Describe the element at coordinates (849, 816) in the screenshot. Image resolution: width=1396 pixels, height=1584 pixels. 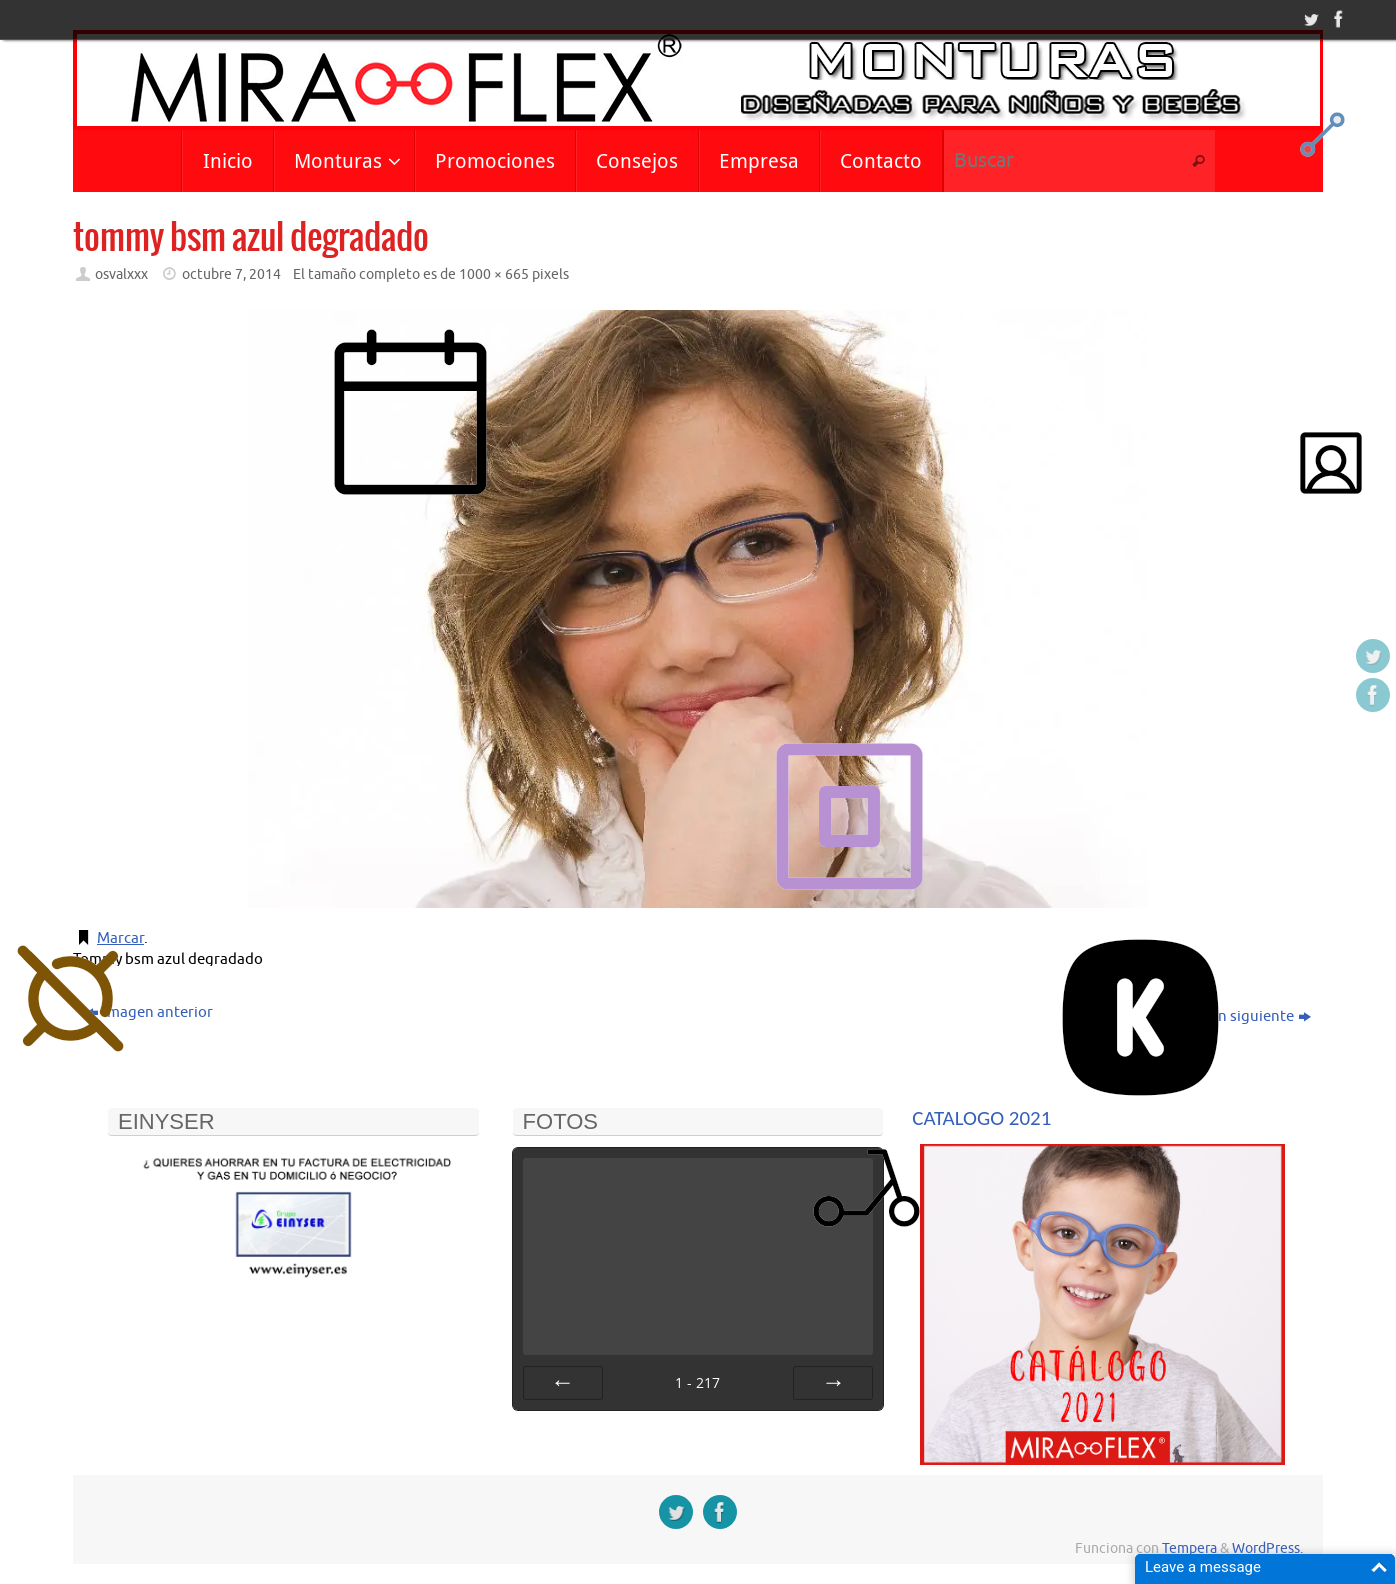
I see `view app or brand logo` at that location.